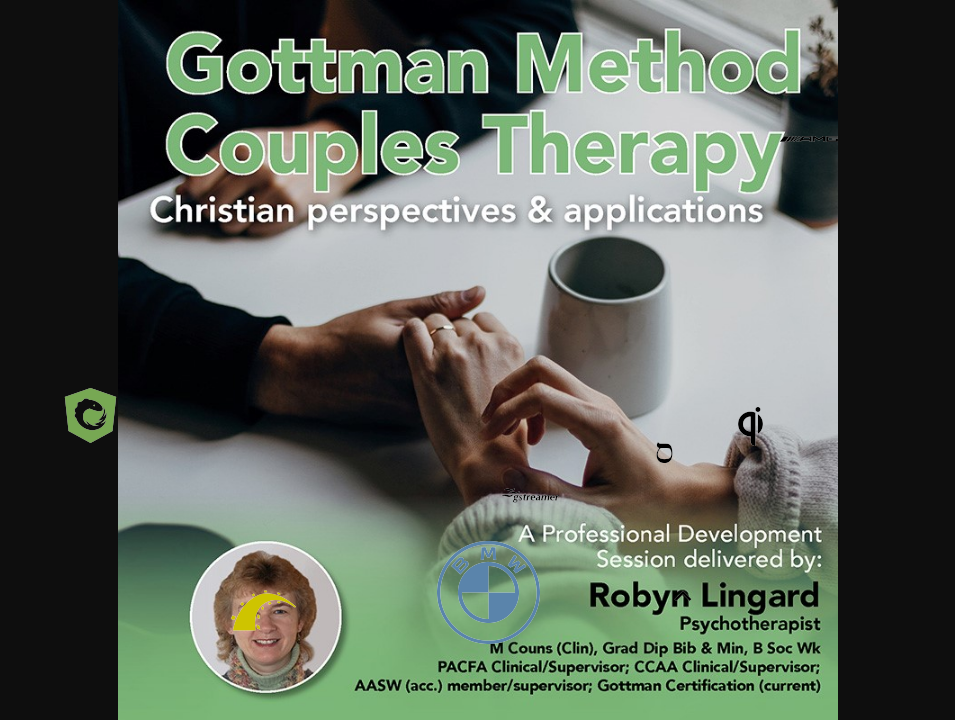 Image resolution: width=955 pixels, height=720 pixels. Describe the element at coordinates (530, 495) in the screenshot. I see `gstreamer multimedia framework logo` at that location.